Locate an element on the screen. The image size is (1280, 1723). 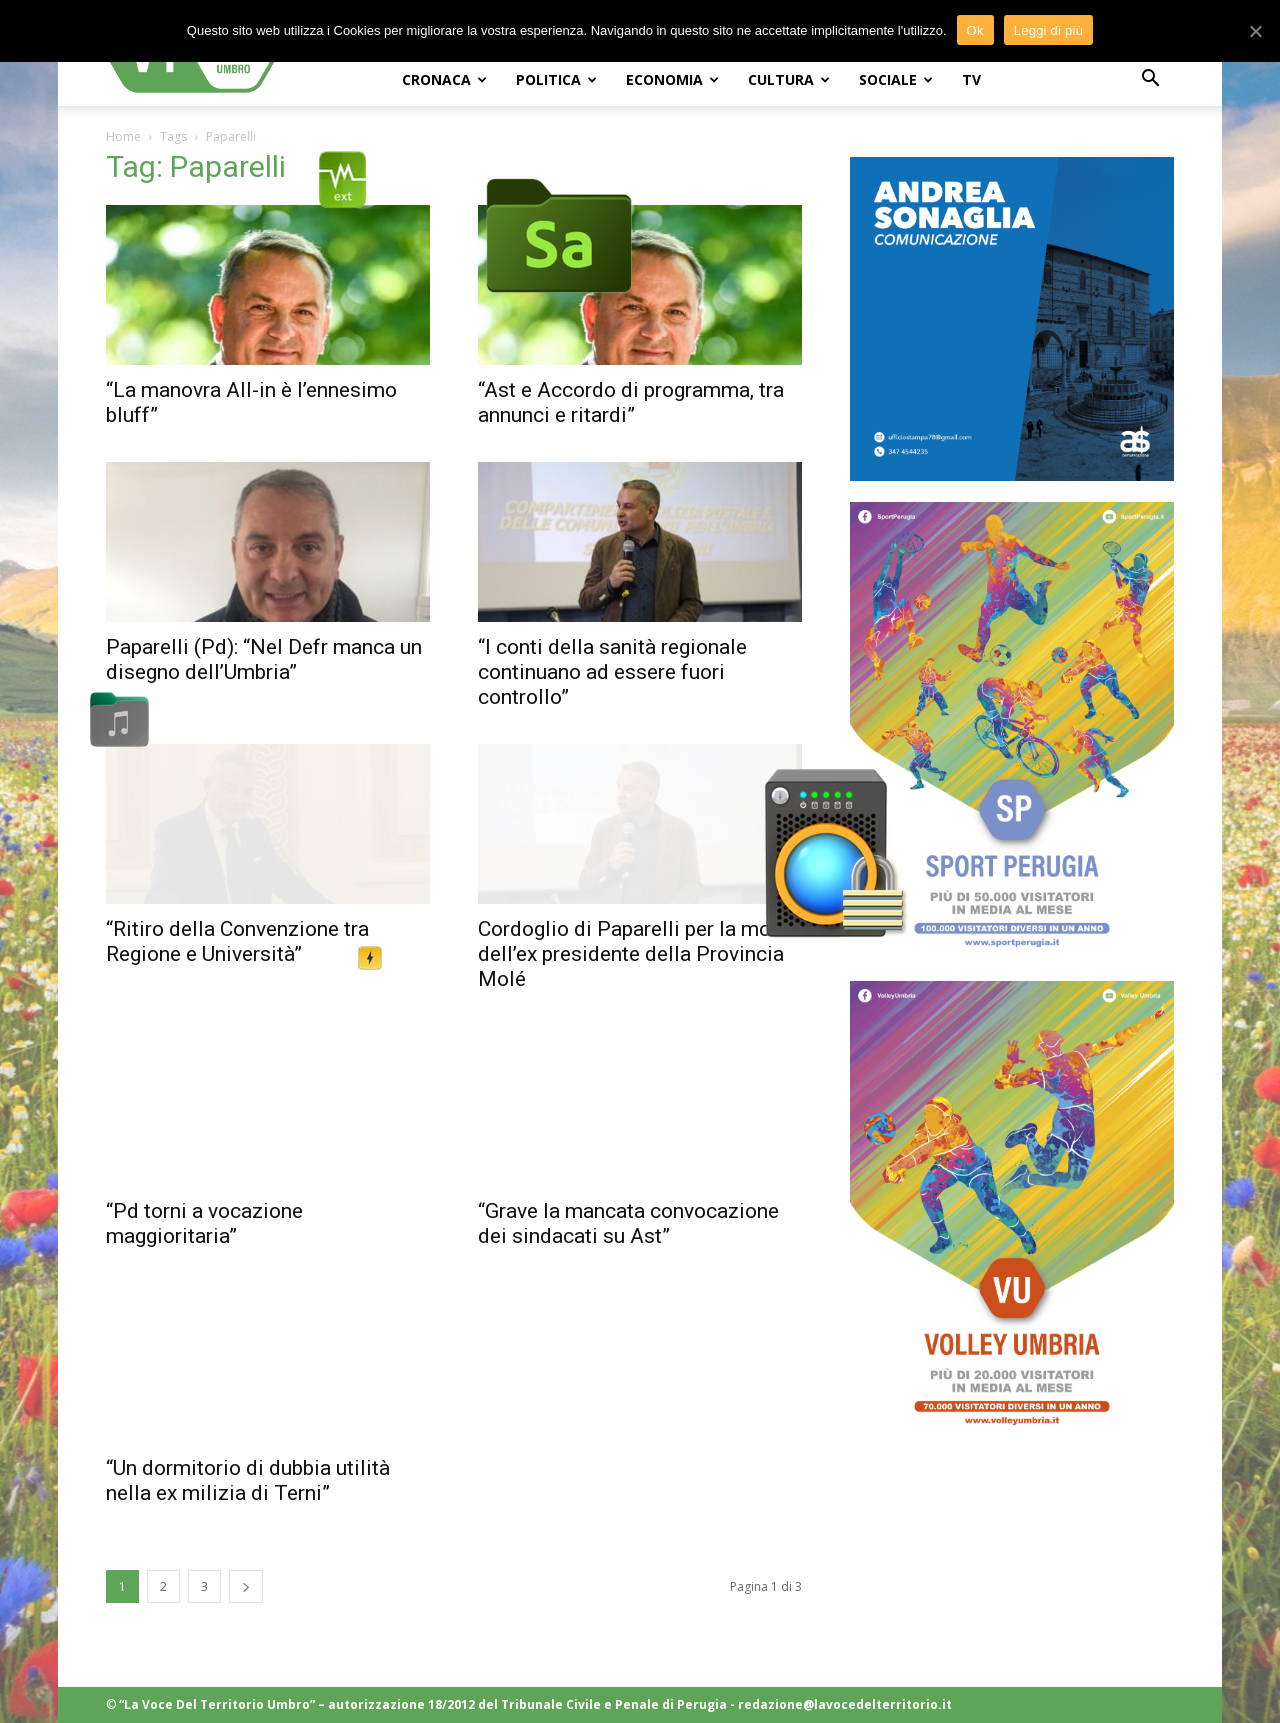
indicates a locked non-RAID drive or volume is located at coordinates (826, 853).